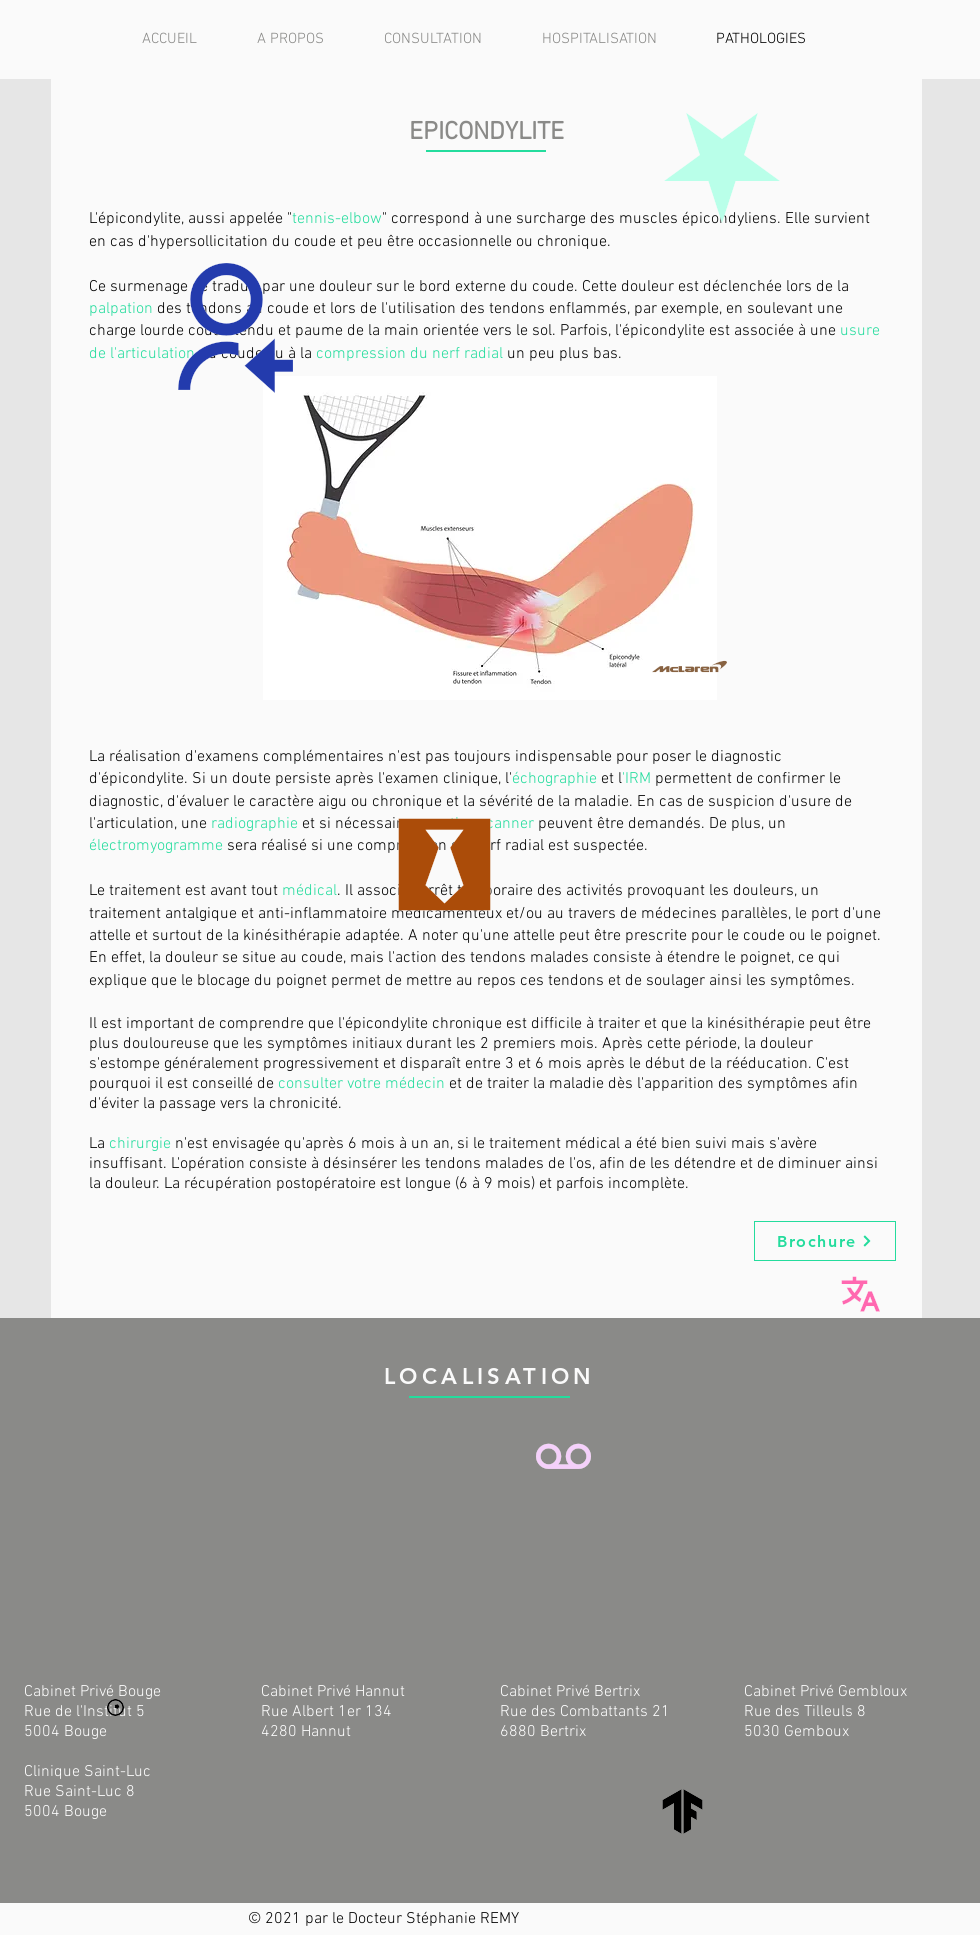 This screenshot has width=980, height=1935. What do you see at coordinates (115, 1707) in the screenshot?
I see `open kuula 360° photo platform` at bounding box center [115, 1707].